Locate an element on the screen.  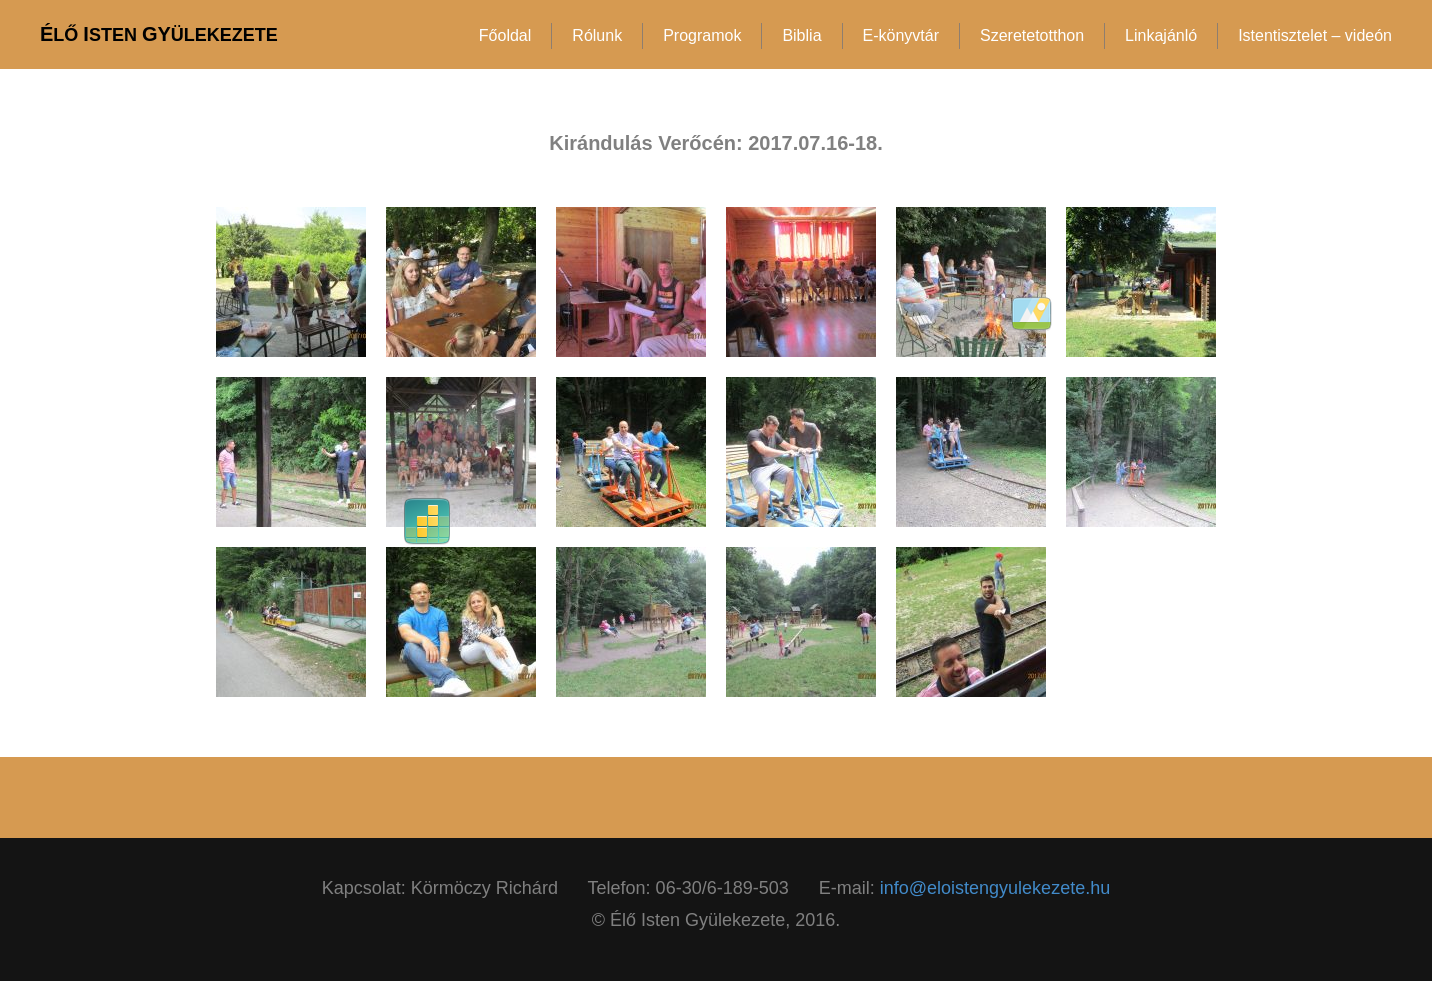
open the photos app is located at coordinates (1031, 313).